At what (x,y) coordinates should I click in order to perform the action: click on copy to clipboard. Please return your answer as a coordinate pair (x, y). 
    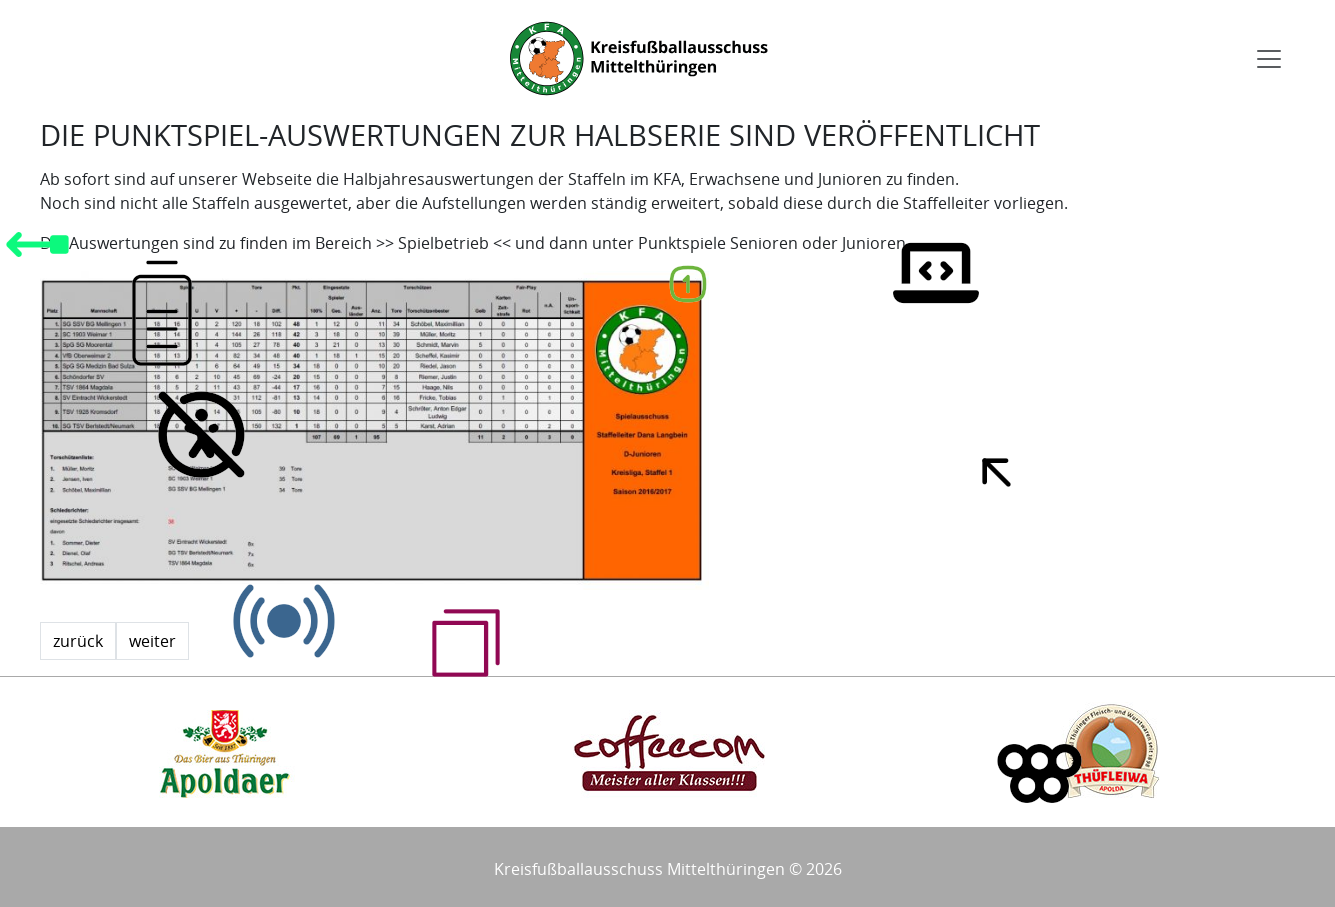
    Looking at the image, I should click on (466, 643).